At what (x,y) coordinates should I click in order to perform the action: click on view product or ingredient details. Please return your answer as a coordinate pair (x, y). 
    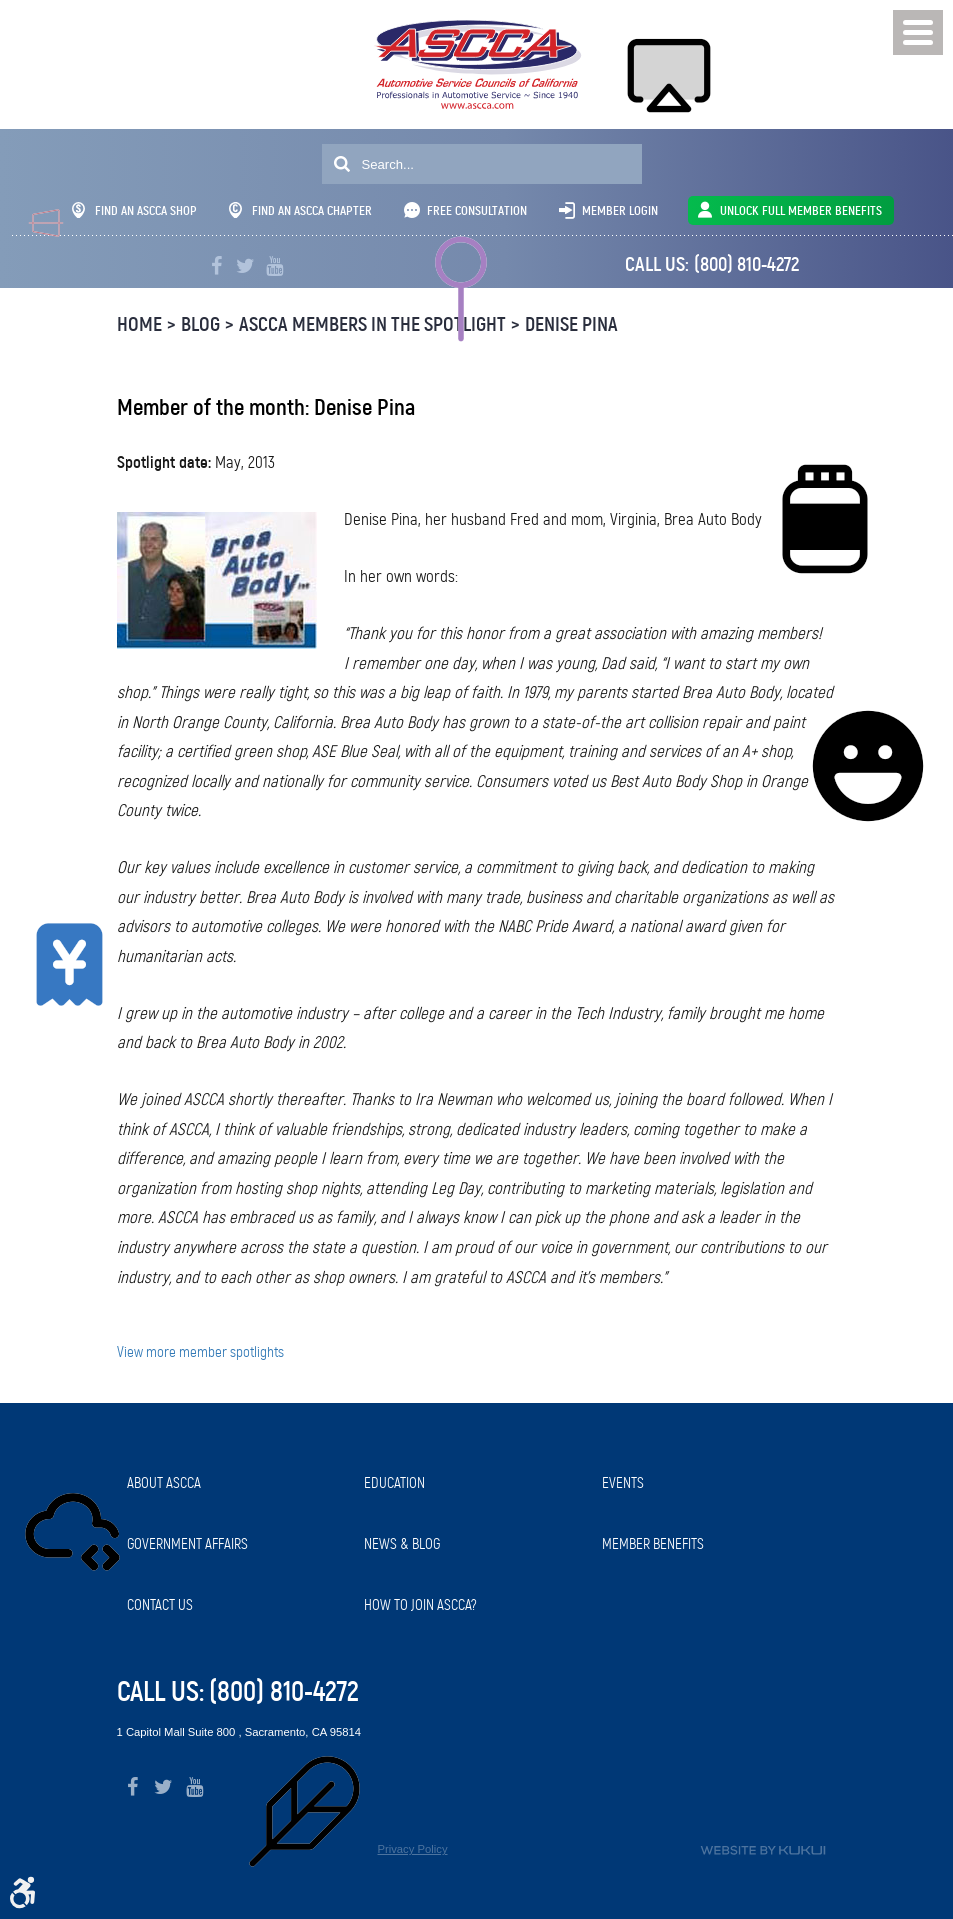
    Looking at the image, I should click on (825, 519).